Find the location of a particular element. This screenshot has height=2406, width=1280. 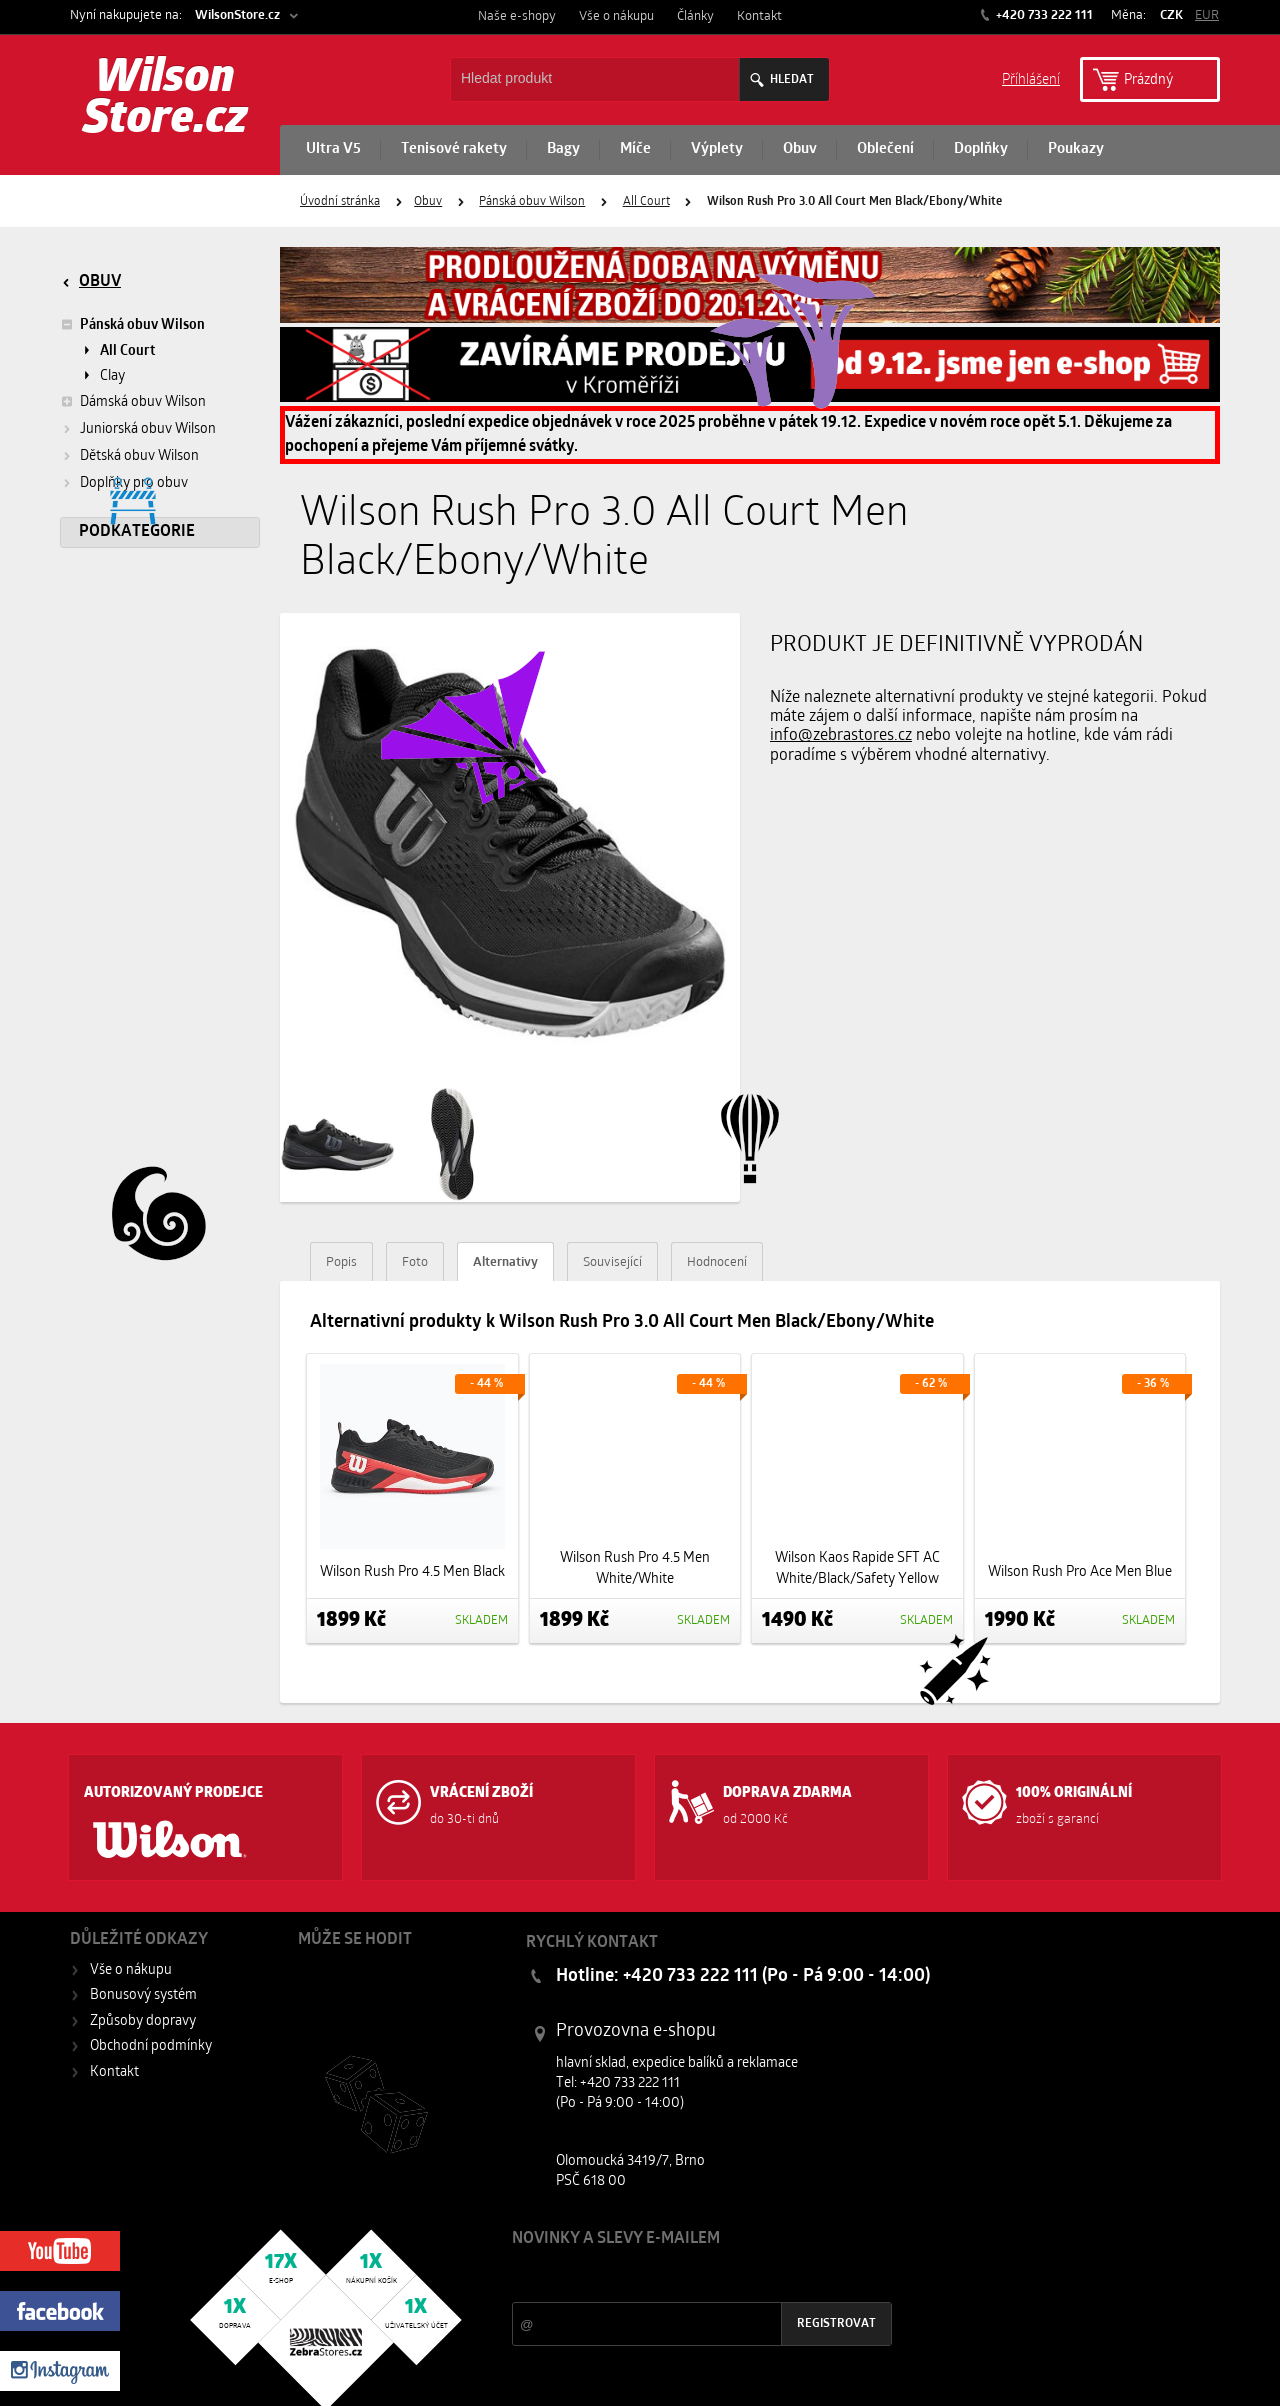

indicates weather conditions in a game interface is located at coordinates (158, 1213).